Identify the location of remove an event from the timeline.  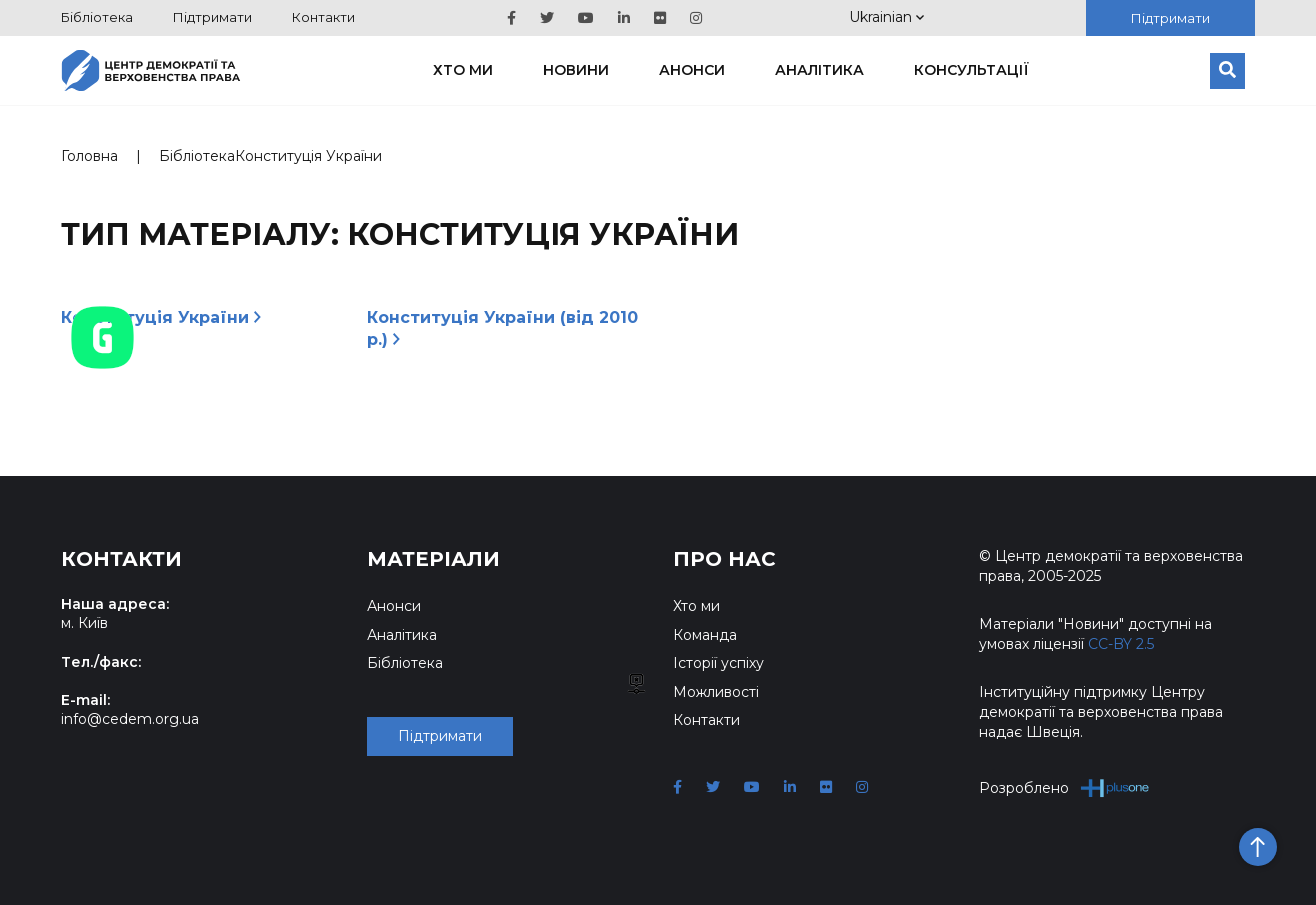
(636, 683).